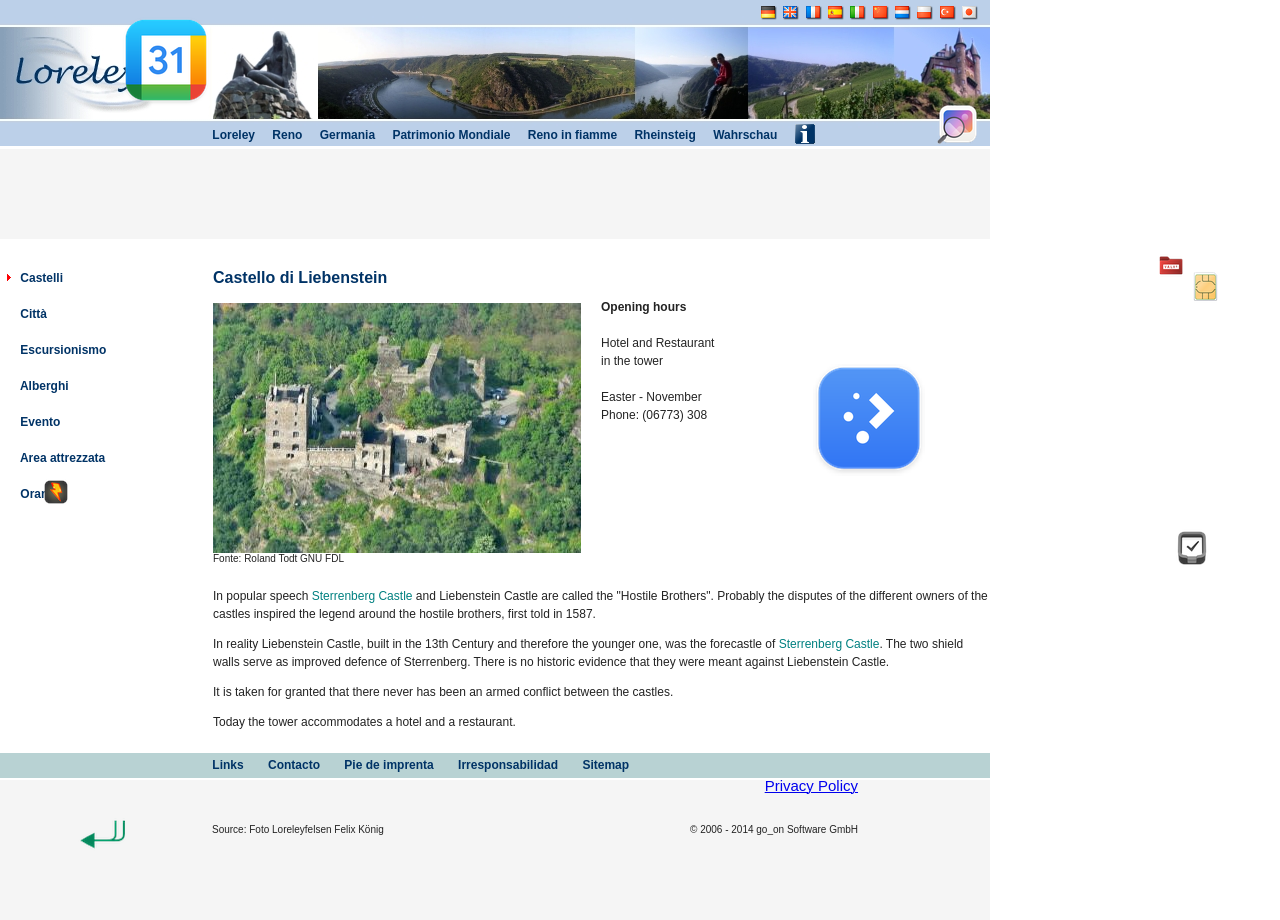 This screenshot has width=1280, height=920. I want to click on open gnome loupe image viewer, so click(958, 124).